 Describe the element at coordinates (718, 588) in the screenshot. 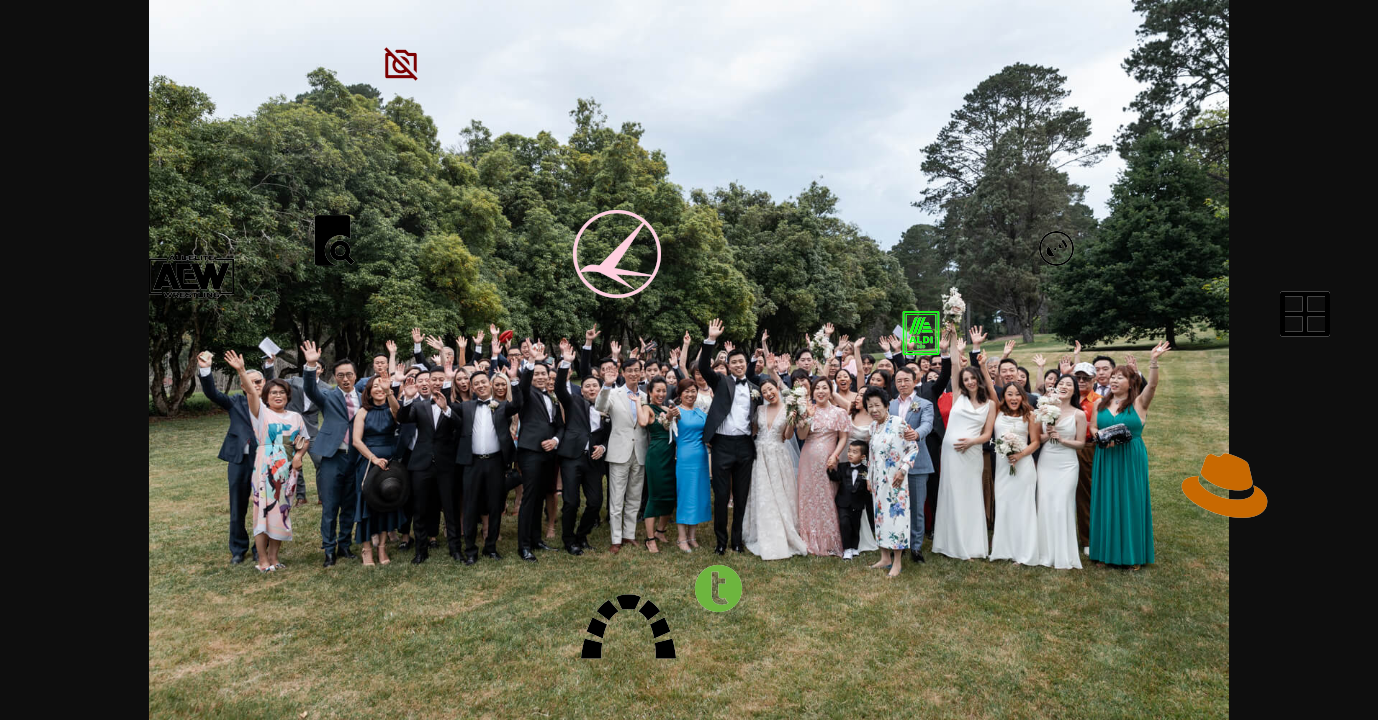

I see `teradata brand logo` at that location.